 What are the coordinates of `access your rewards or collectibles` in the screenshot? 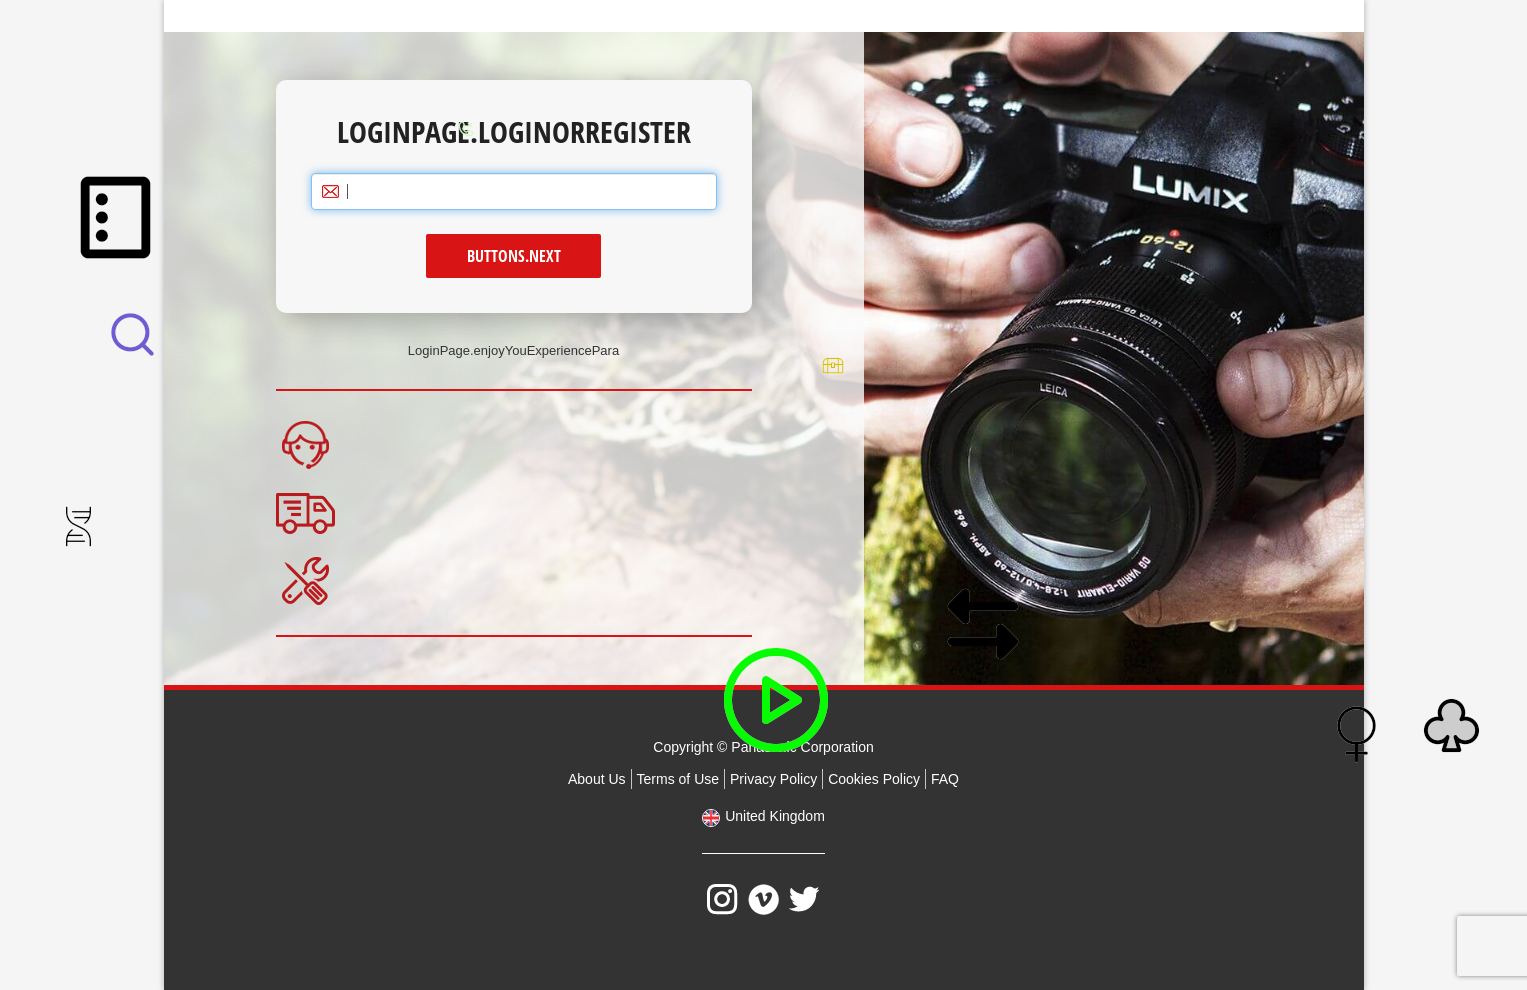 It's located at (833, 366).